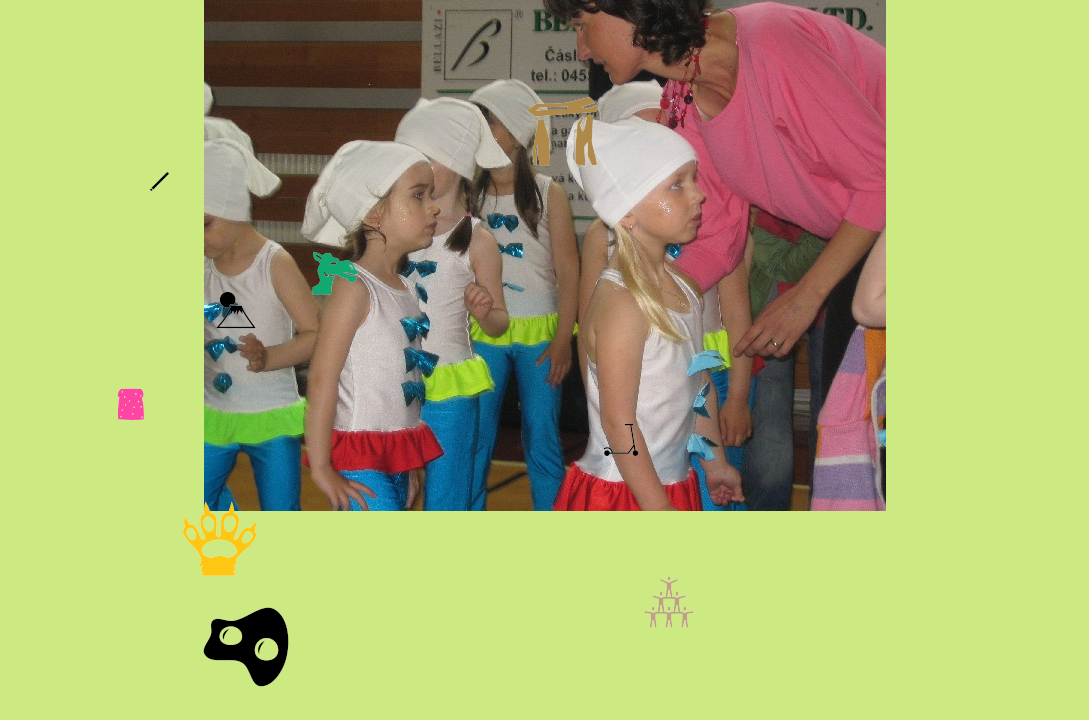 This screenshot has width=1089, height=720. Describe the element at coordinates (562, 131) in the screenshot. I see `view ancient landmarks or historical sites` at that location.